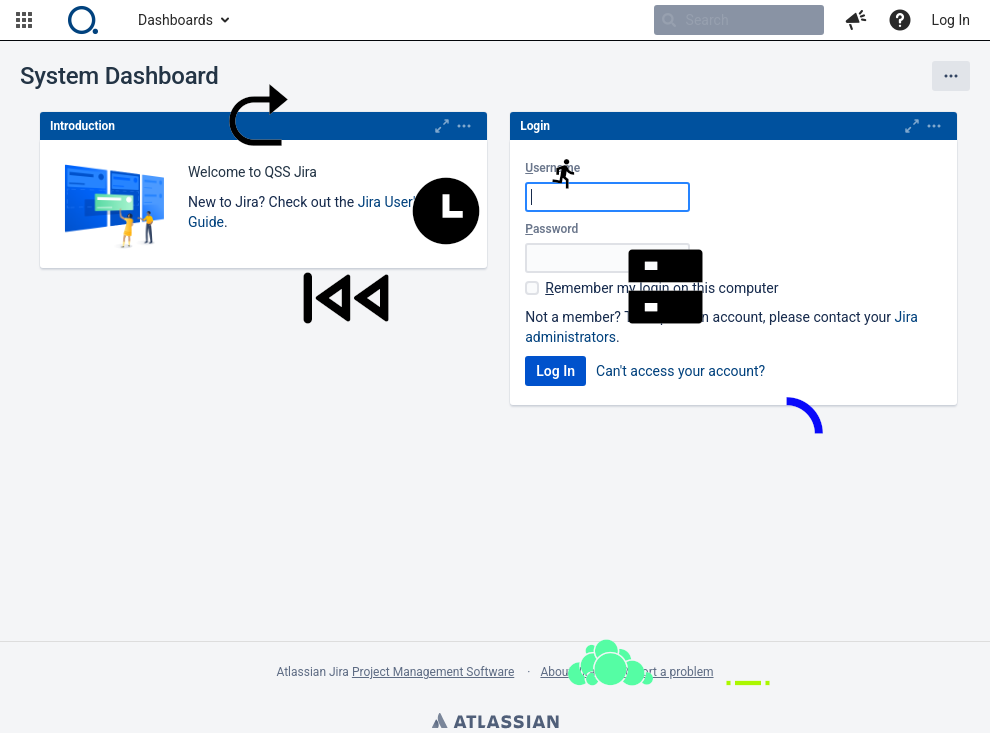 The width and height of the screenshot is (990, 733). I want to click on redo the last action, so click(257, 118).